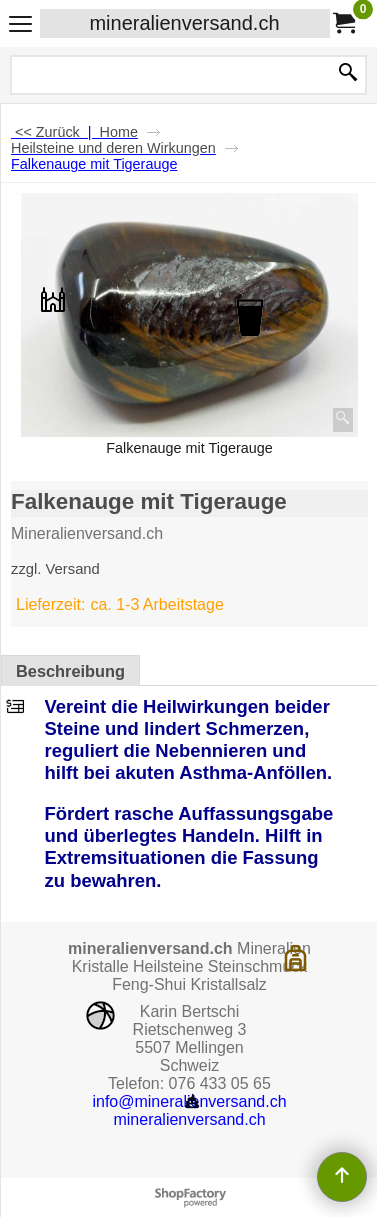 Image resolution: width=377 pixels, height=1217 pixels. Describe the element at coordinates (53, 300) in the screenshot. I see `locate nearby synagogues on a map` at that location.